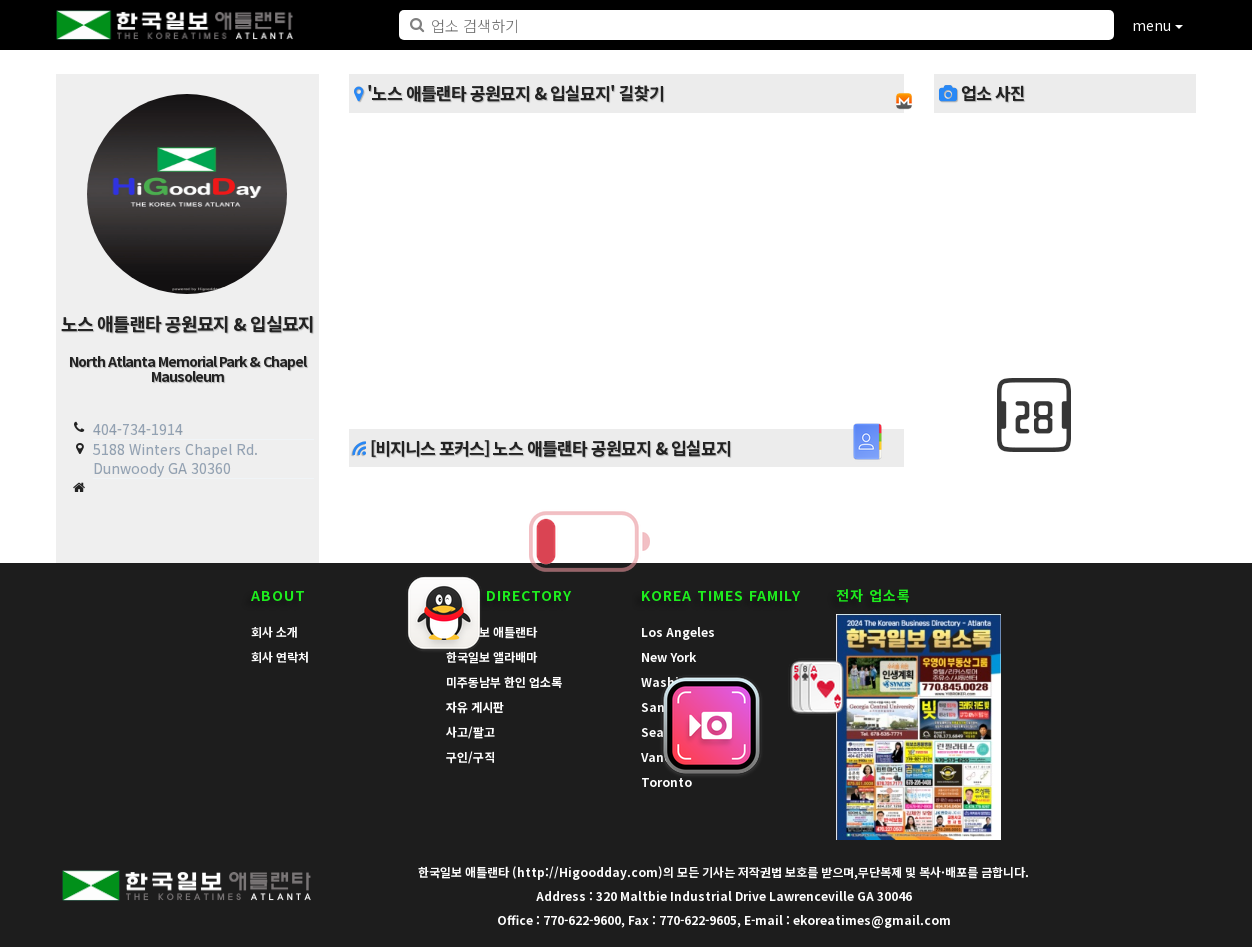  I want to click on open QQ messaging app, so click(444, 613).